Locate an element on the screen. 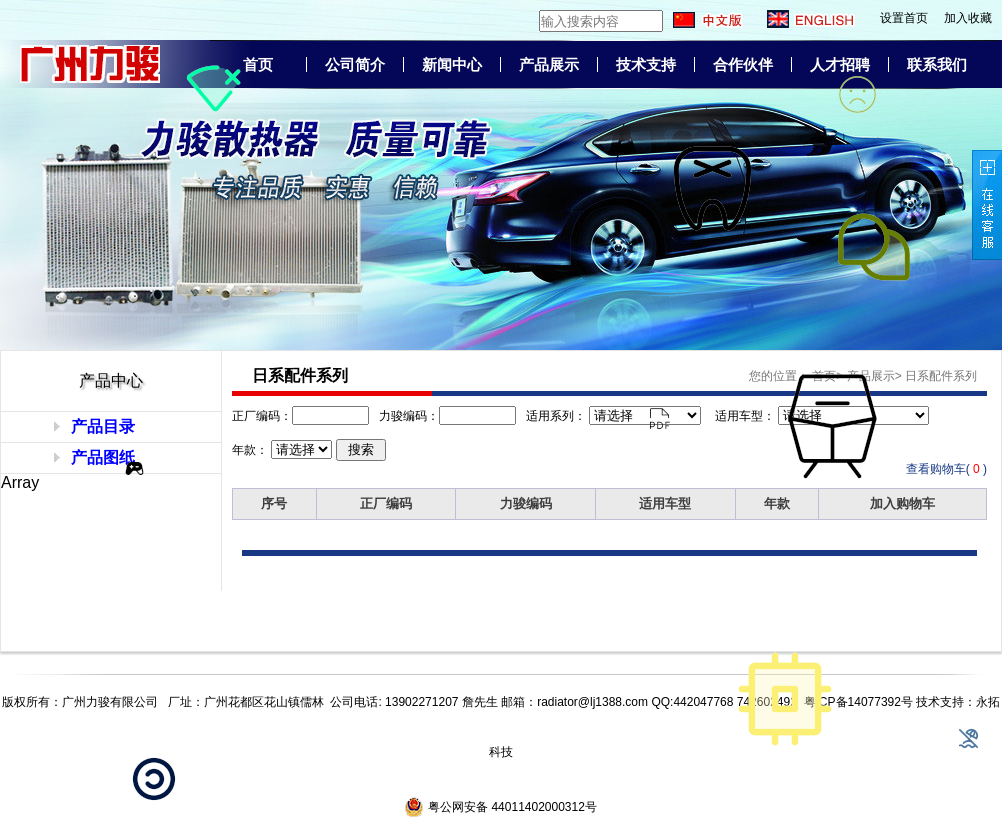 The height and width of the screenshot is (837, 1002). view regional train schedules is located at coordinates (832, 422).